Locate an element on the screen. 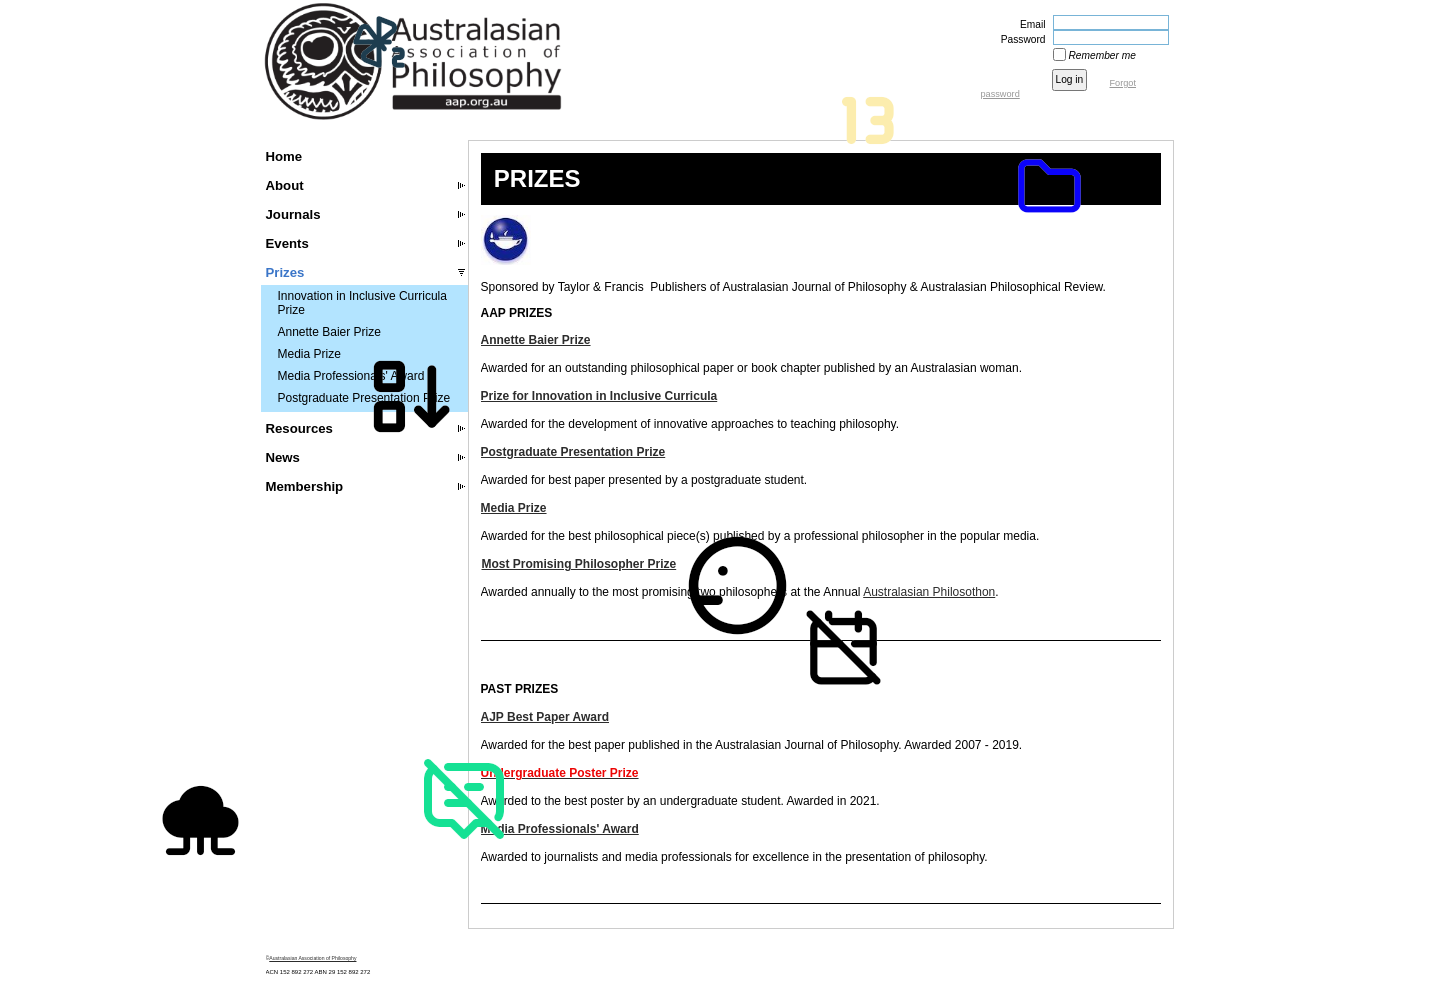 The width and height of the screenshot is (1440, 993). adjust car fan to speed level 2 is located at coordinates (379, 42).